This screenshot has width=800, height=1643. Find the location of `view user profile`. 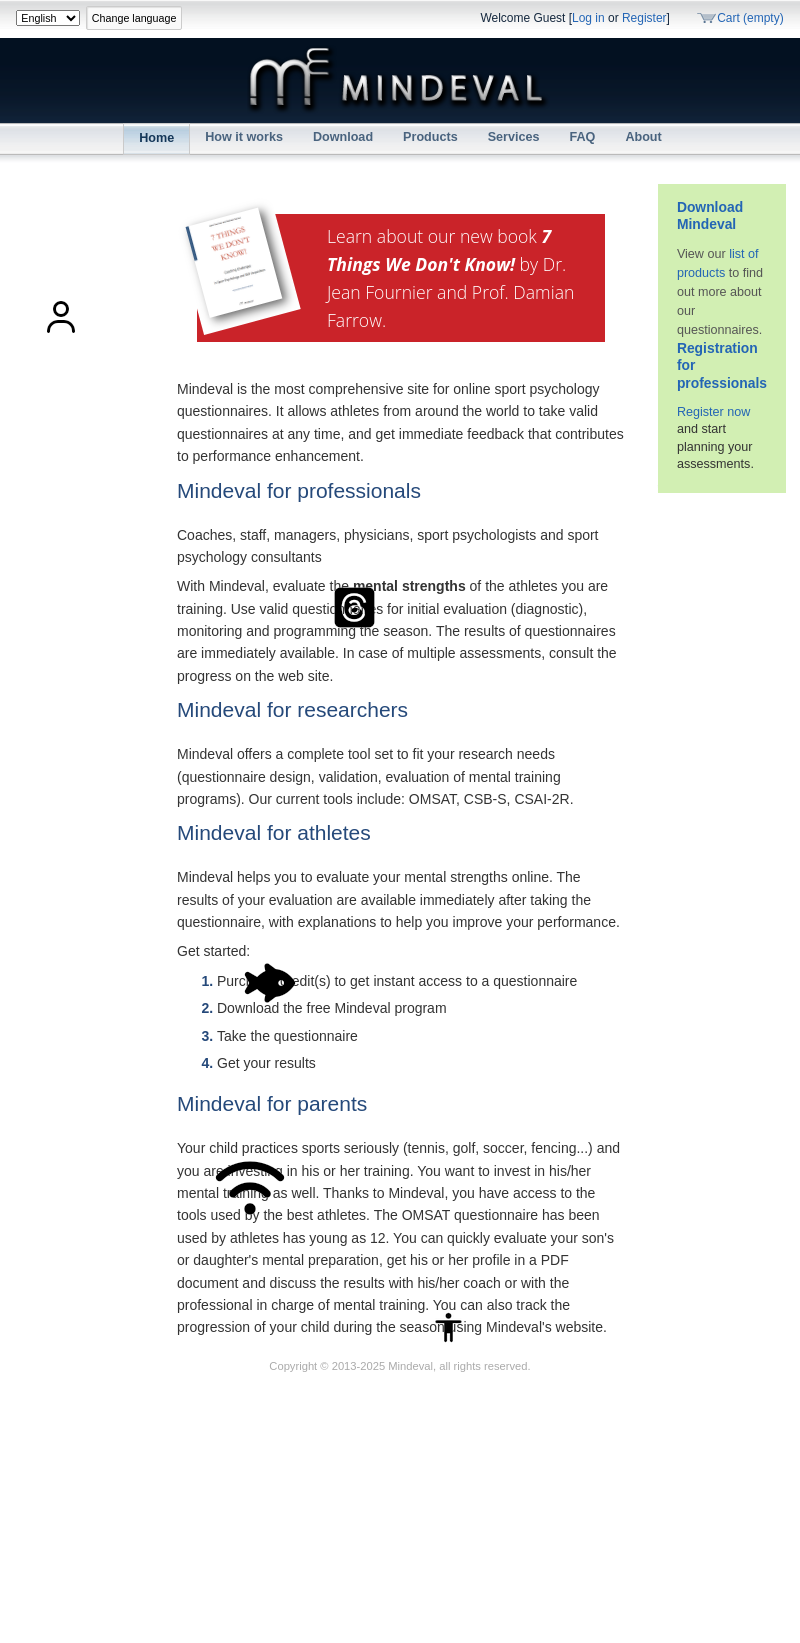

view user profile is located at coordinates (61, 317).